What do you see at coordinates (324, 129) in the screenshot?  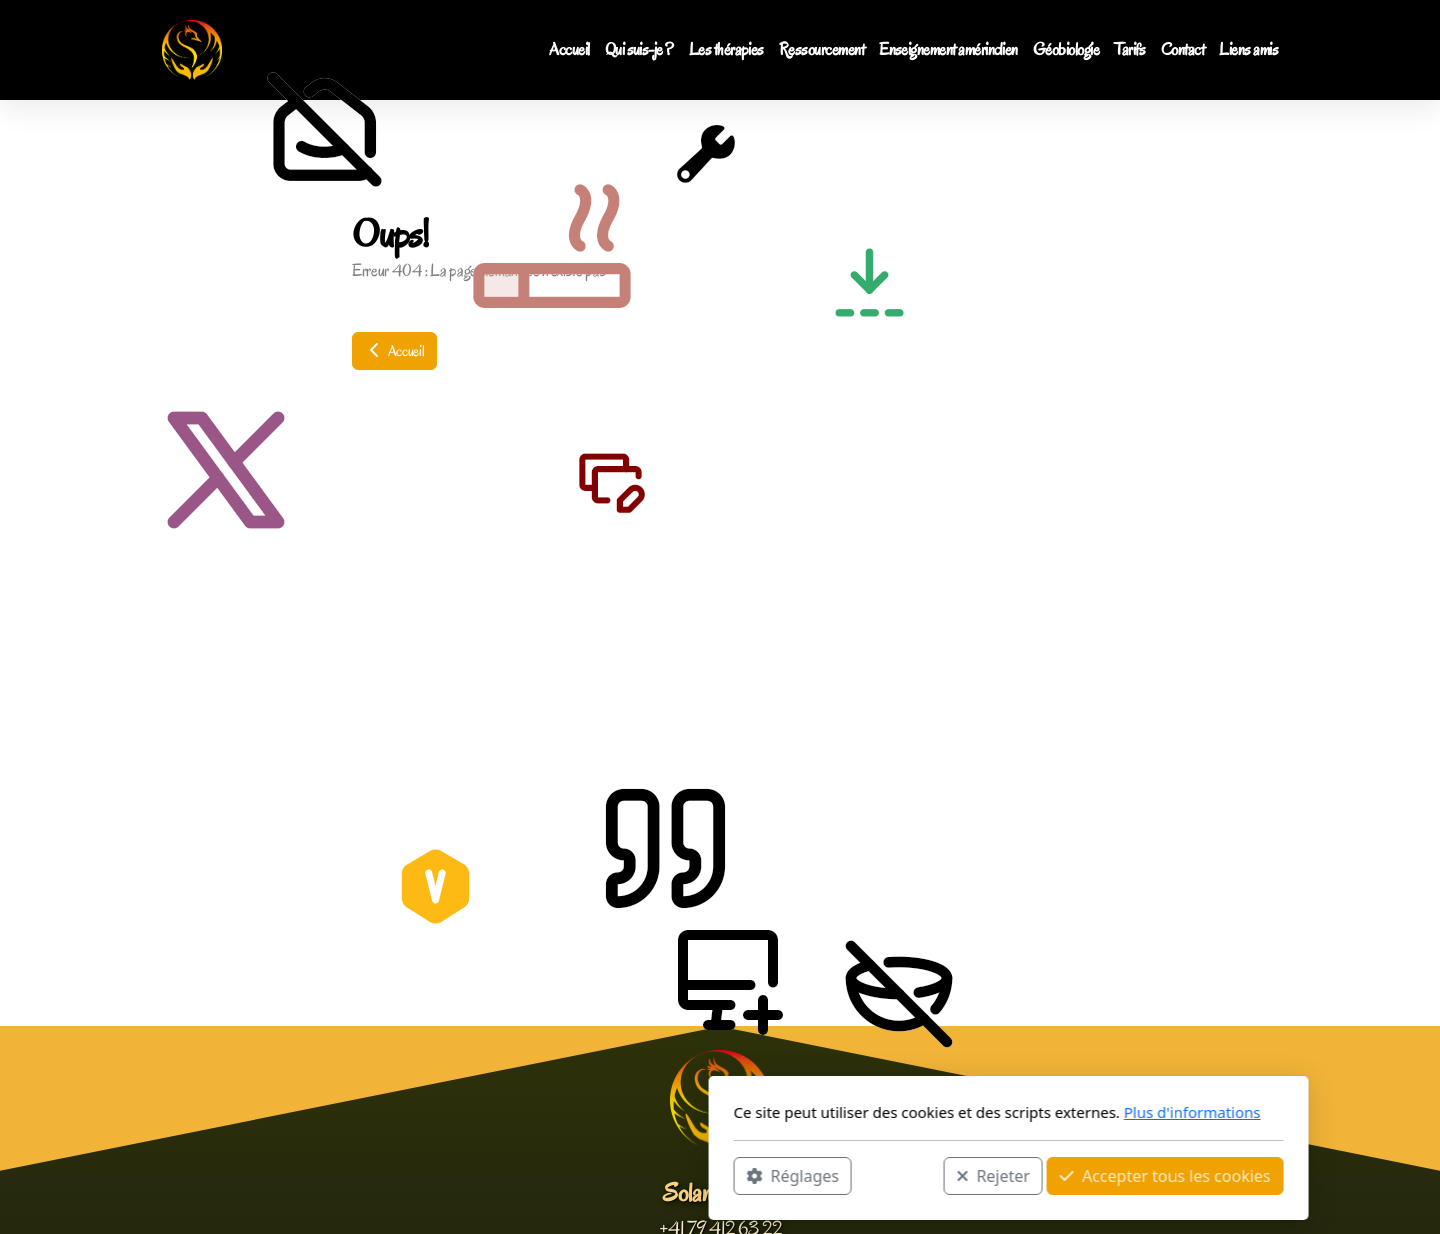 I see `smart home controls are disabled` at bounding box center [324, 129].